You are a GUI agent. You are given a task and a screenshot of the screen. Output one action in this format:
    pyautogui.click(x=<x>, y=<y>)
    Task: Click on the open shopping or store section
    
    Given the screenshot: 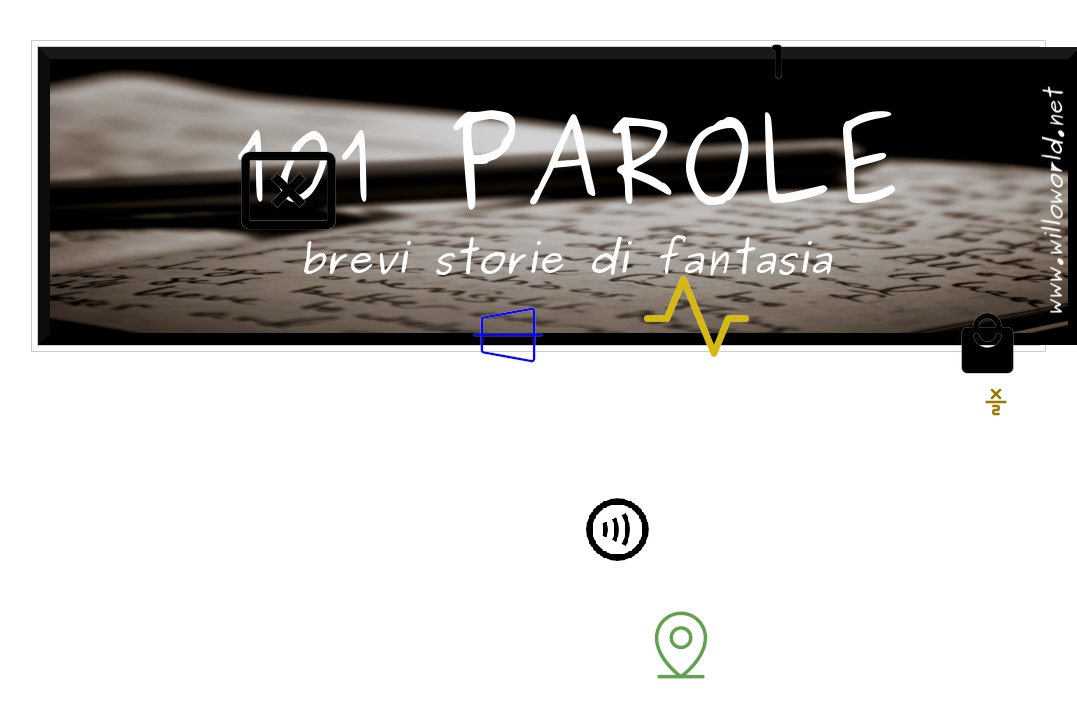 What is the action you would take?
    pyautogui.click(x=987, y=344)
    